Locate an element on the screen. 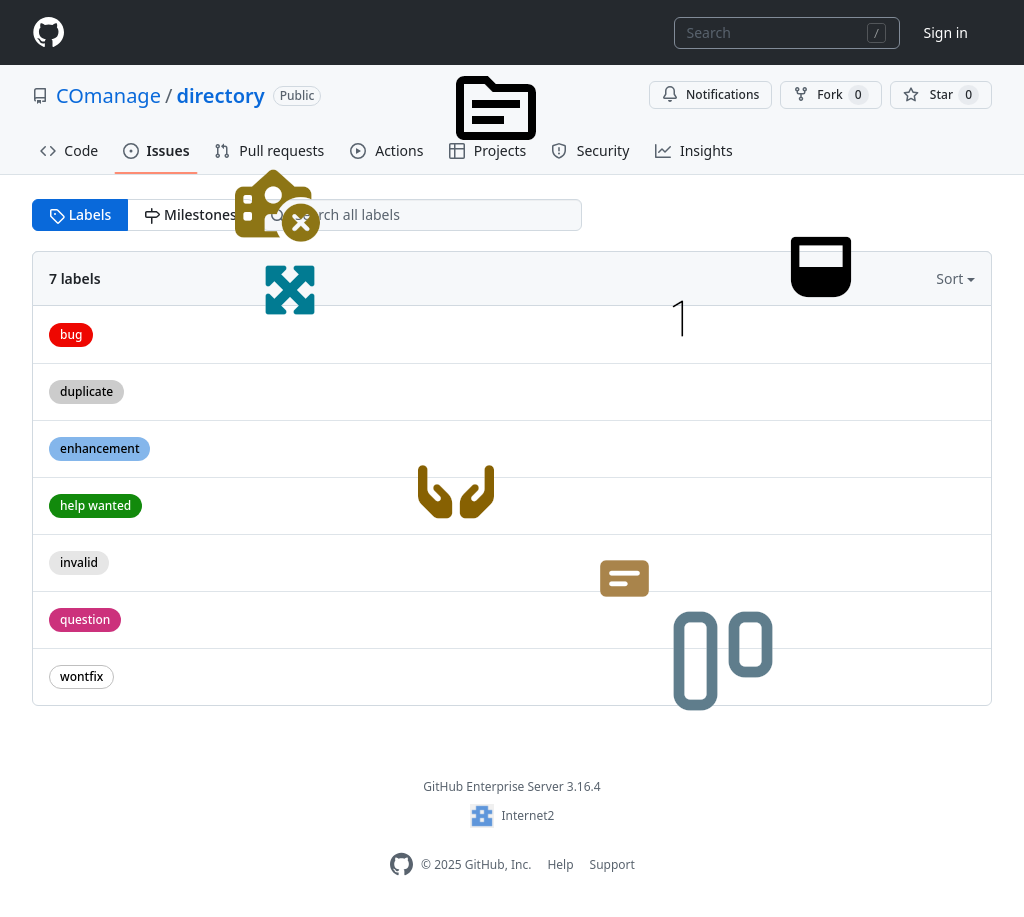 The height and width of the screenshot is (917, 1024). indicates first place or top ranking is located at coordinates (680, 318).